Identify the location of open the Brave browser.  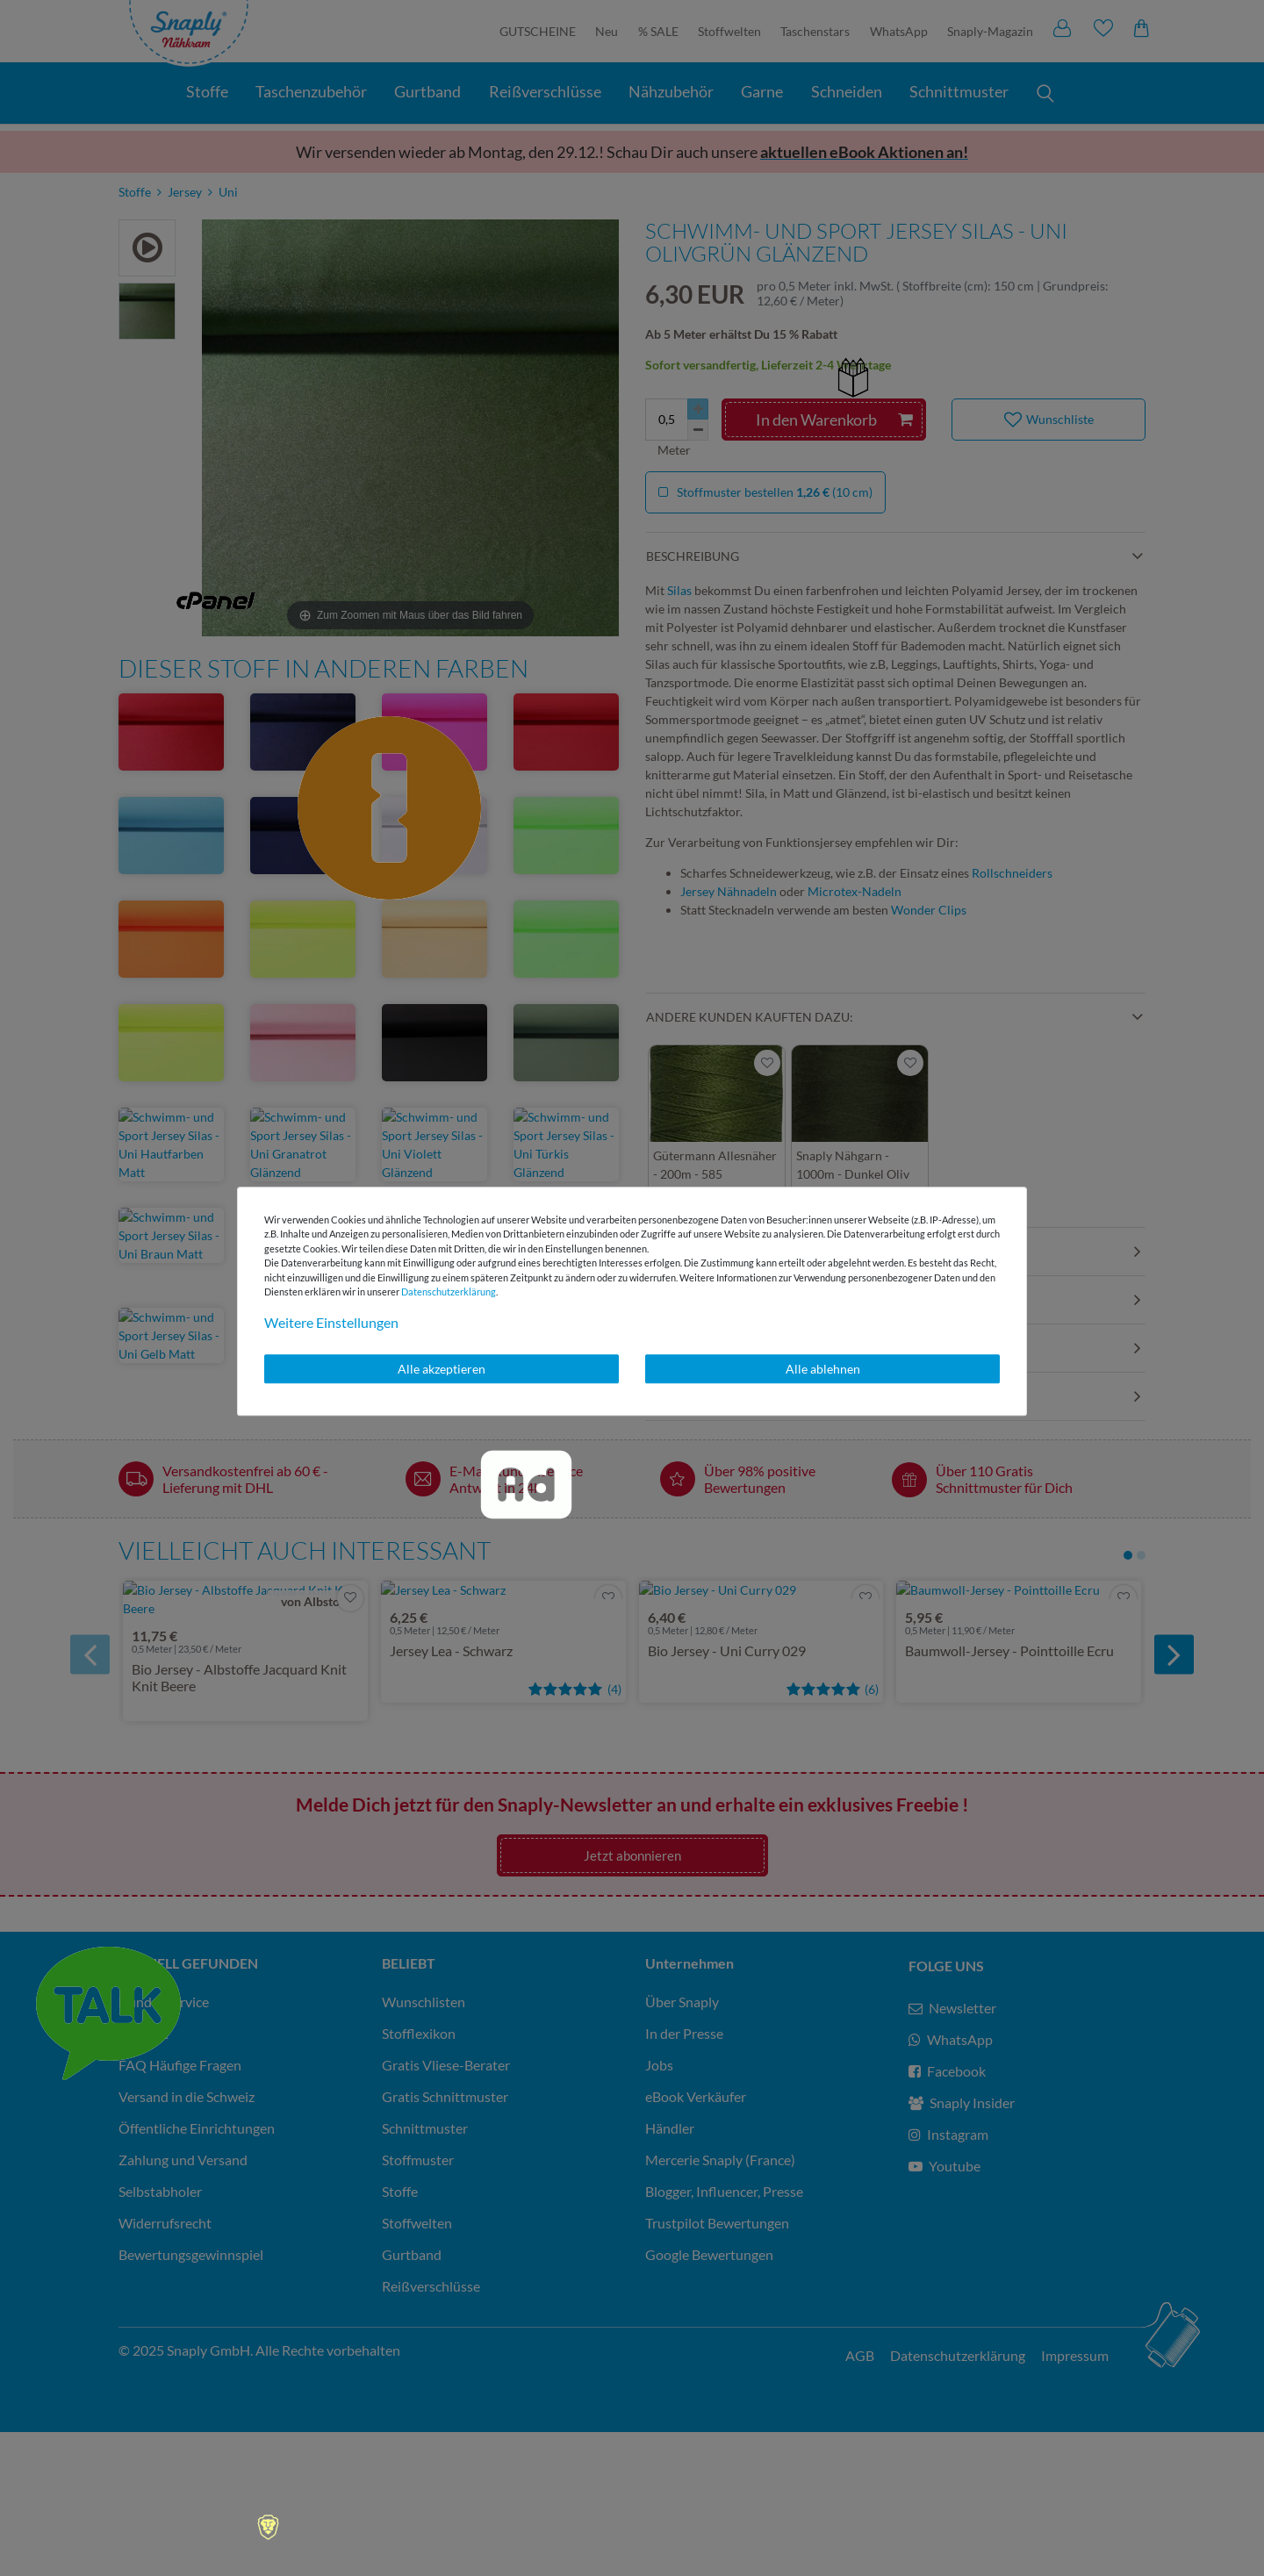
(268, 2527).